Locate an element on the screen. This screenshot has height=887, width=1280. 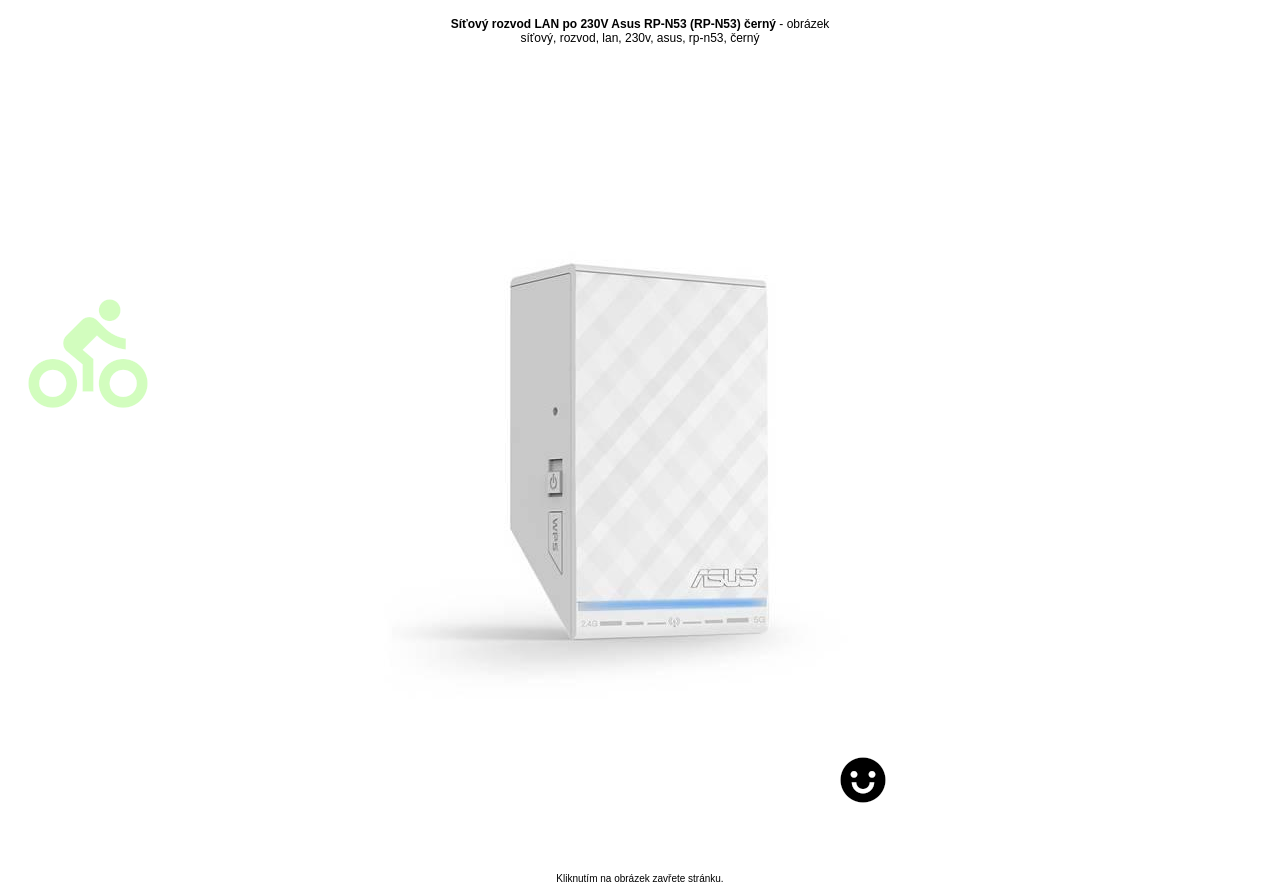
access cycling or bike route directions is located at coordinates (88, 359).